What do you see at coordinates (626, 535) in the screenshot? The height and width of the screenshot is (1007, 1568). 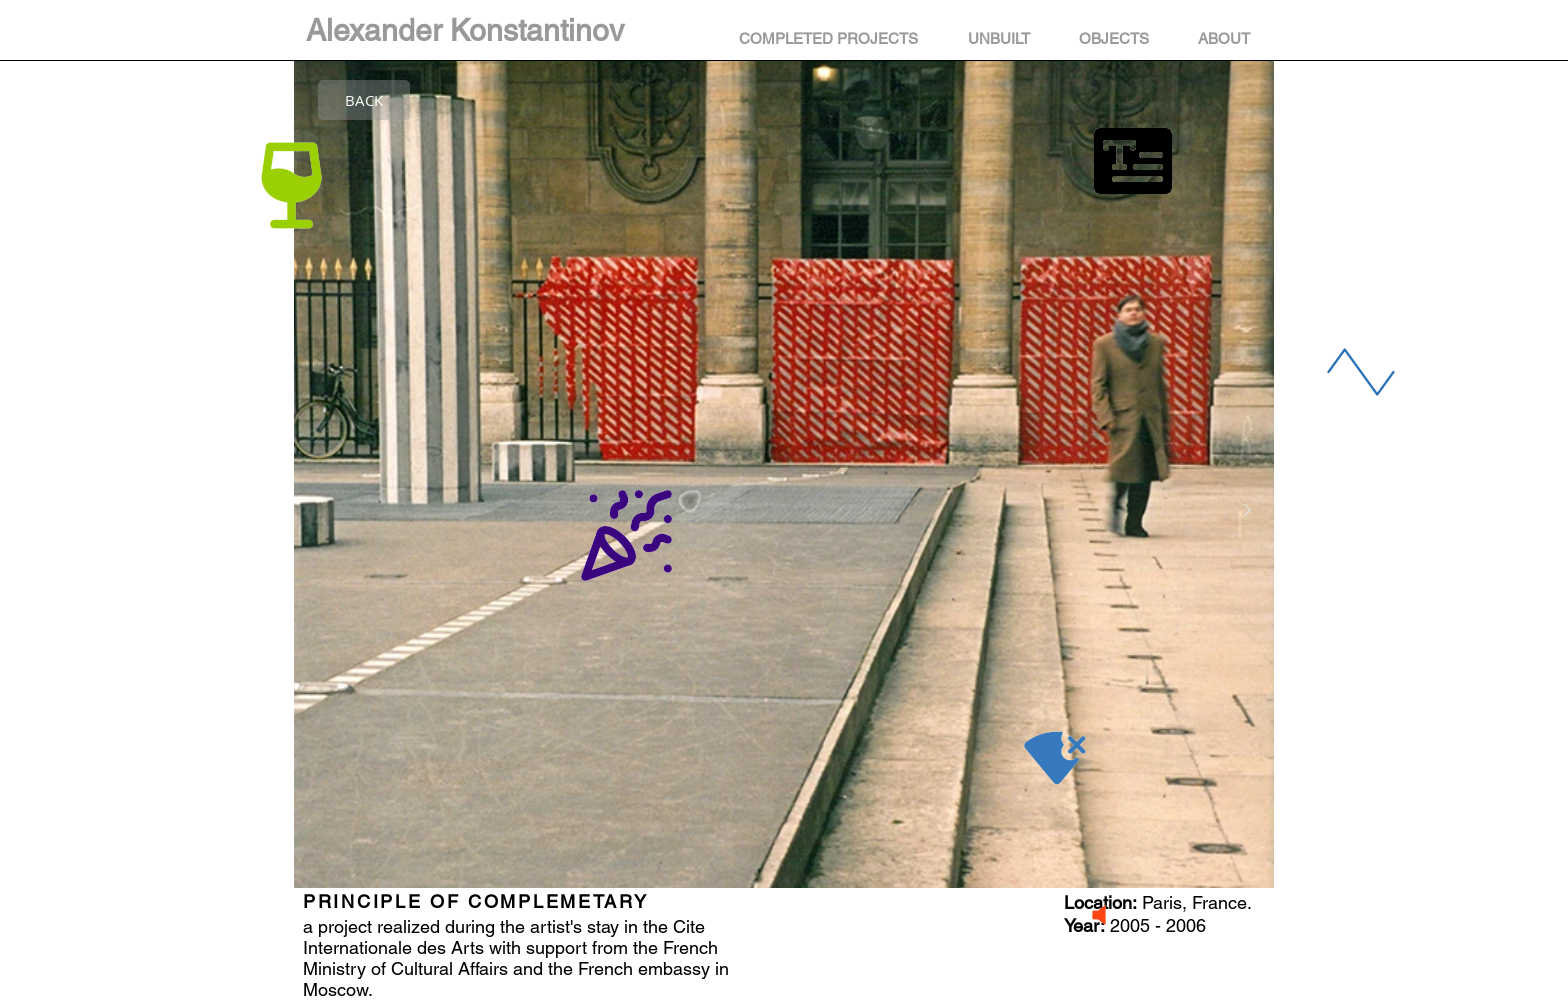 I see `celebrate a completed milestone or achievement` at bounding box center [626, 535].